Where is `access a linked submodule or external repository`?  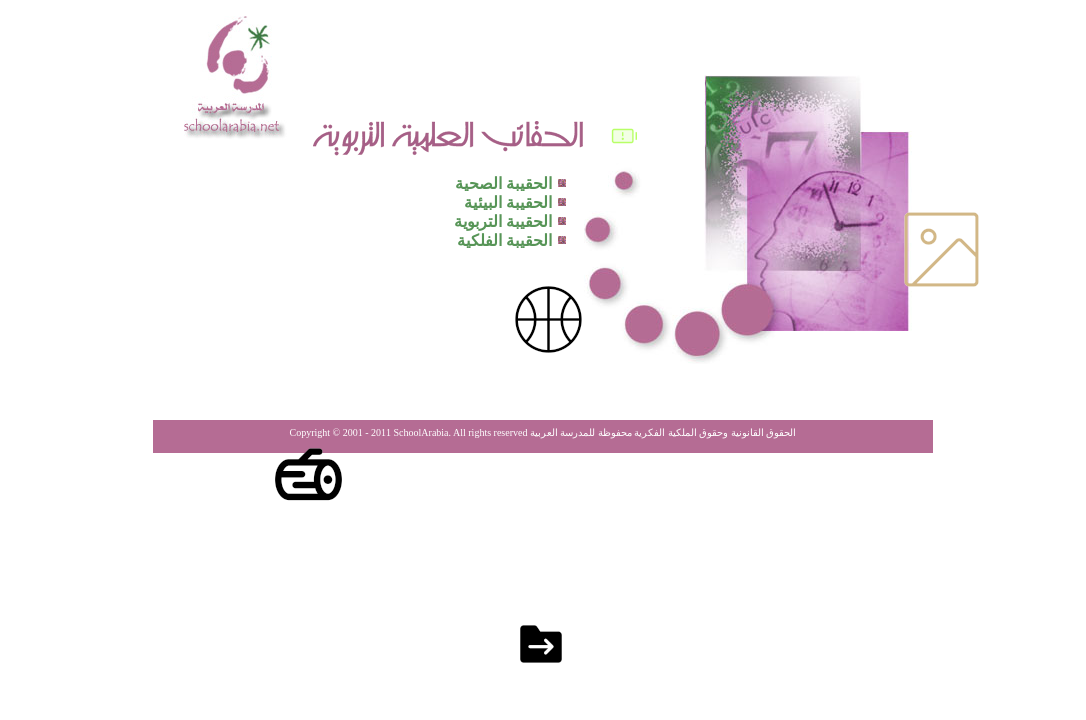
access a linked submodule or external repository is located at coordinates (541, 644).